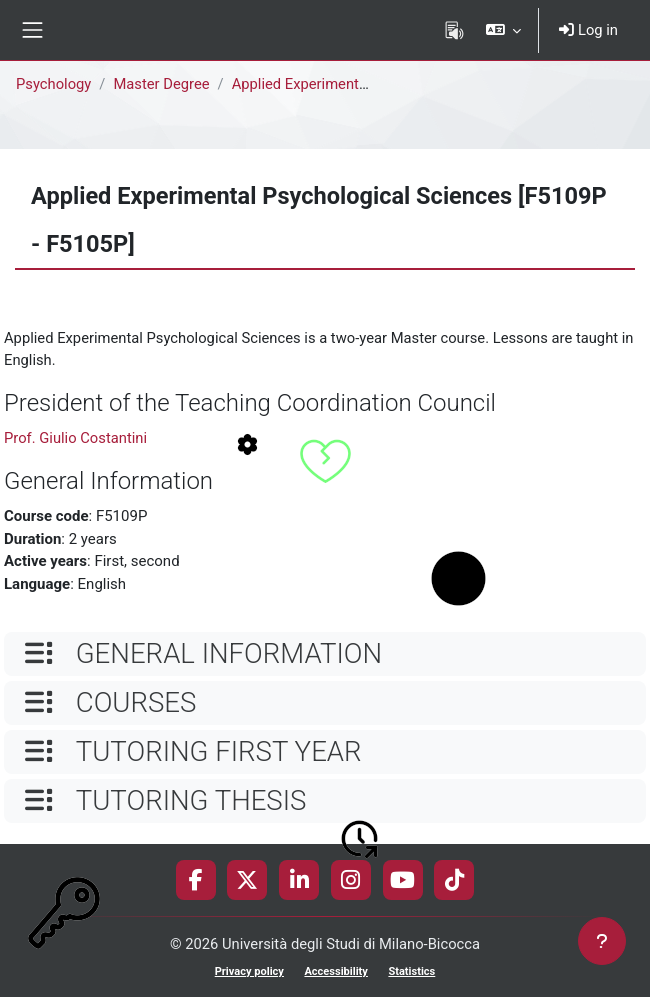 This screenshot has height=997, width=650. I want to click on access security or password settings, so click(64, 913).